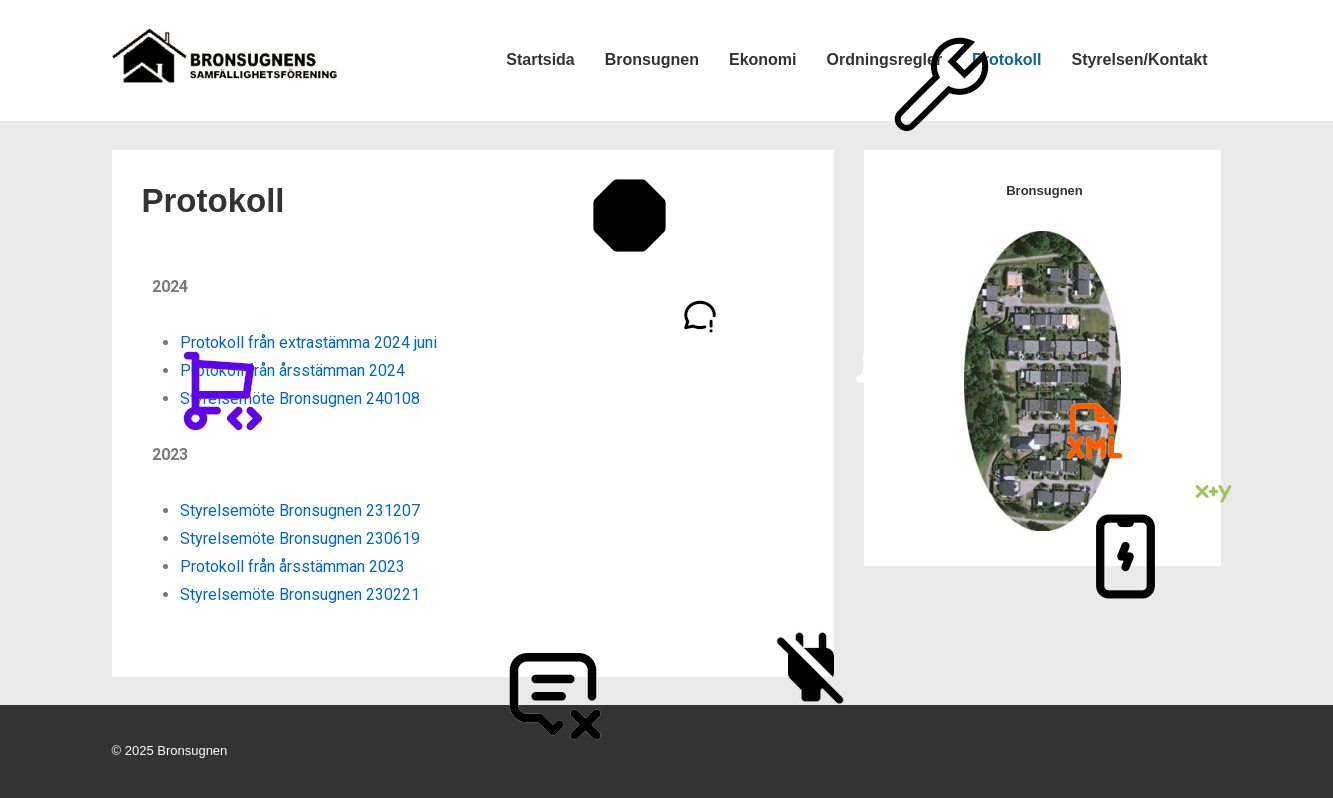 The width and height of the screenshot is (1333, 798). I want to click on indicates a stop or blocking action, so click(629, 215).